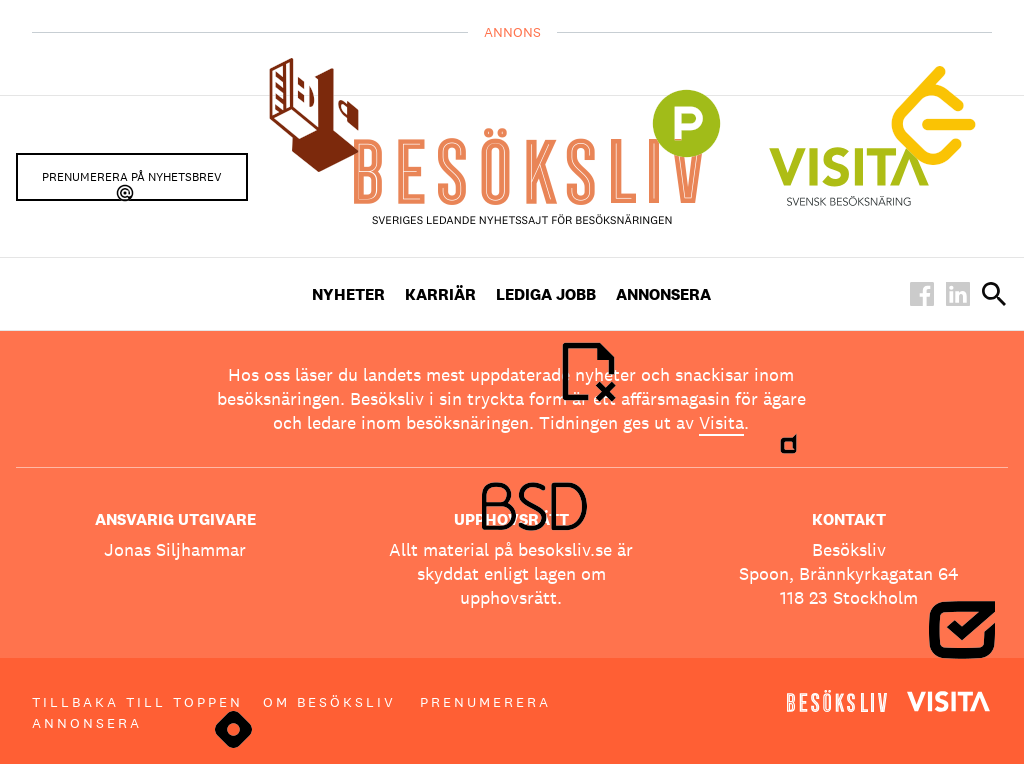 The width and height of the screenshot is (1024, 764). Describe the element at coordinates (933, 115) in the screenshot. I see `open leetcode app or website` at that location.